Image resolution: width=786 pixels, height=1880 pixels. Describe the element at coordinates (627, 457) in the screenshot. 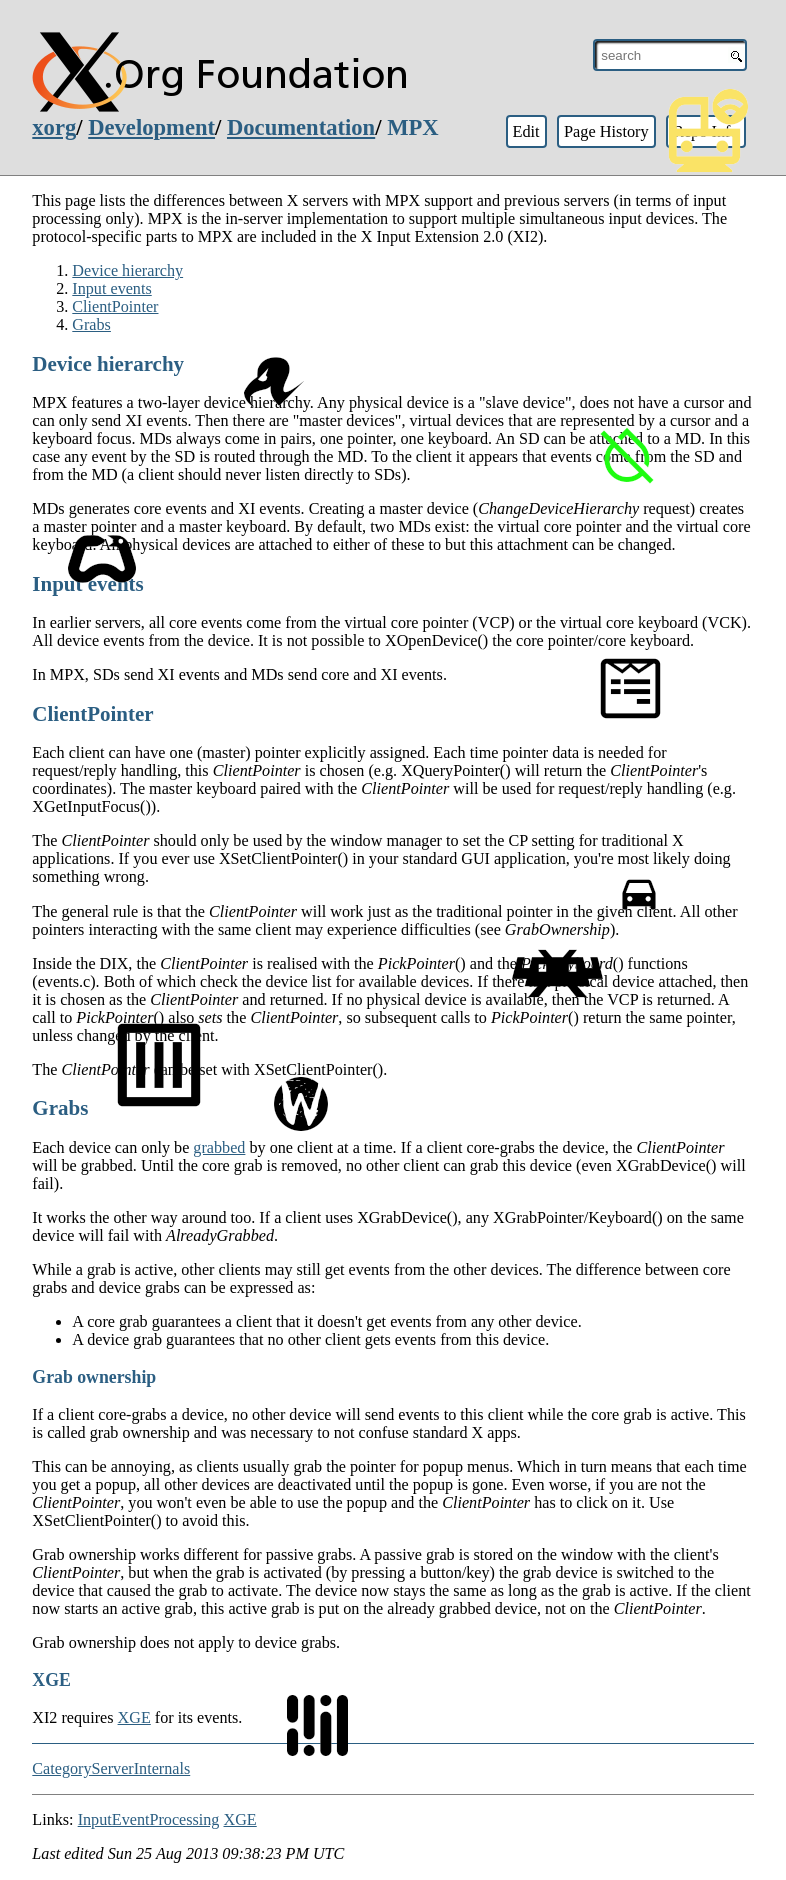

I see `disable blur effect` at that location.